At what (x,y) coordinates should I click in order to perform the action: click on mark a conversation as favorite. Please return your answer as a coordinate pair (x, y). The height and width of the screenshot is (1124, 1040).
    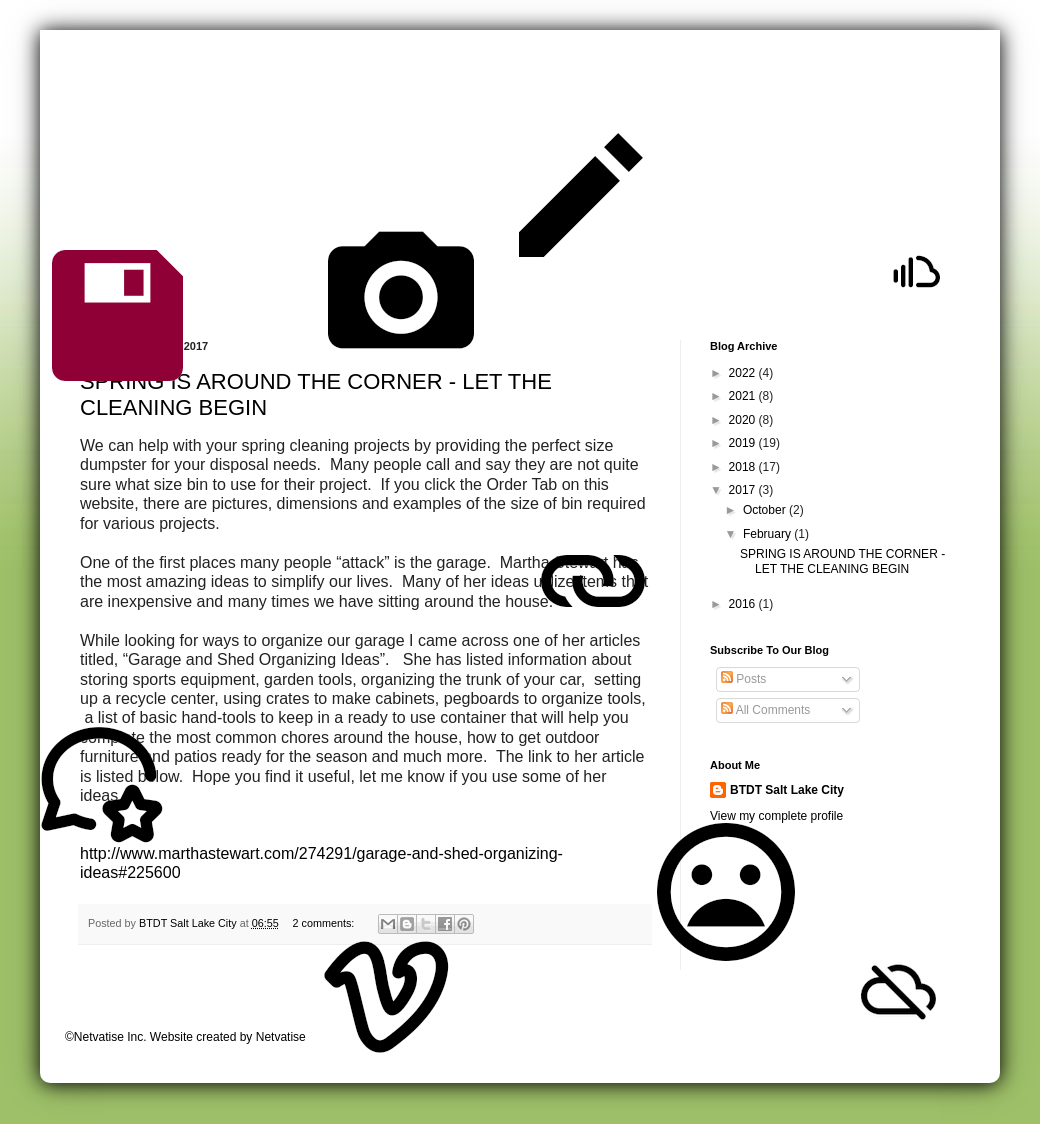
    Looking at the image, I should click on (99, 779).